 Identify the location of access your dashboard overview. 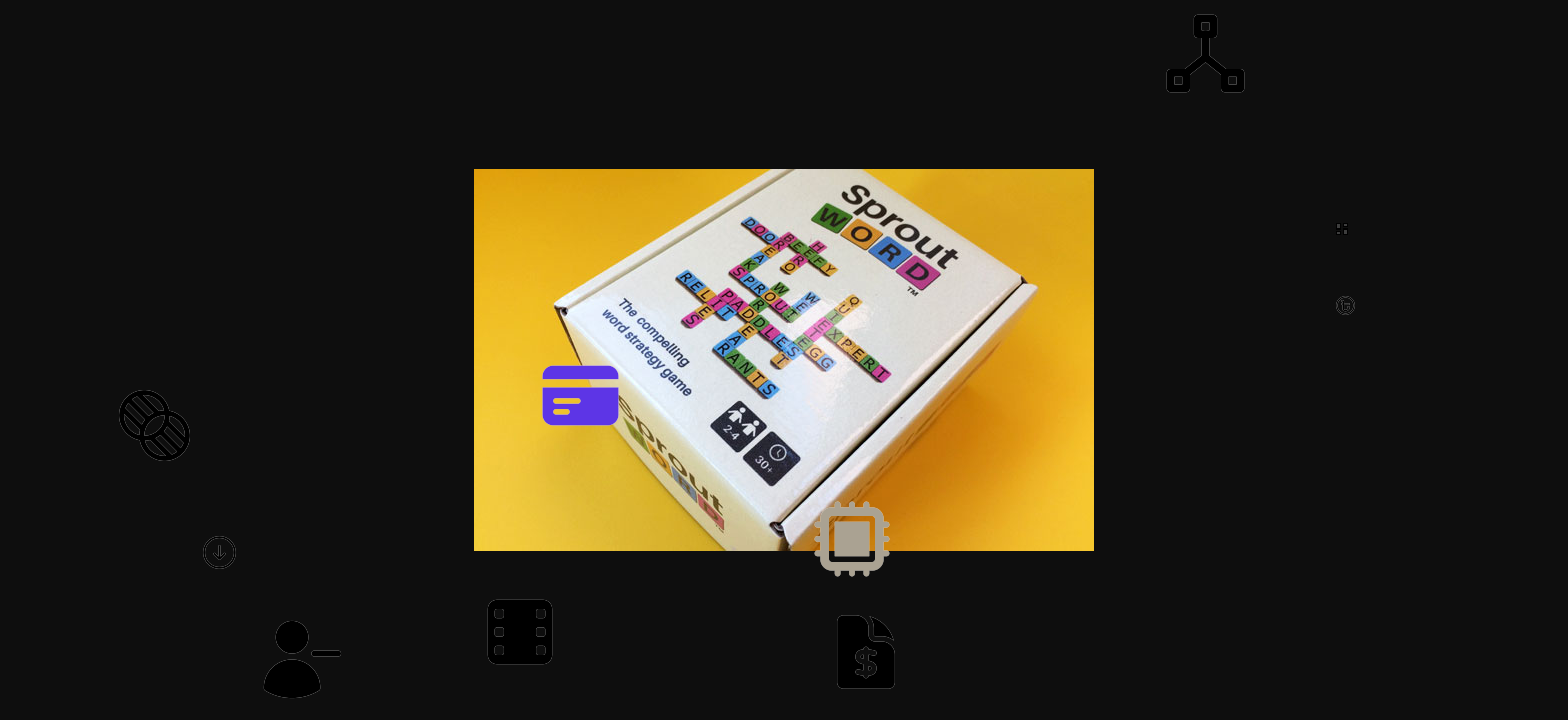
(1342, 229).